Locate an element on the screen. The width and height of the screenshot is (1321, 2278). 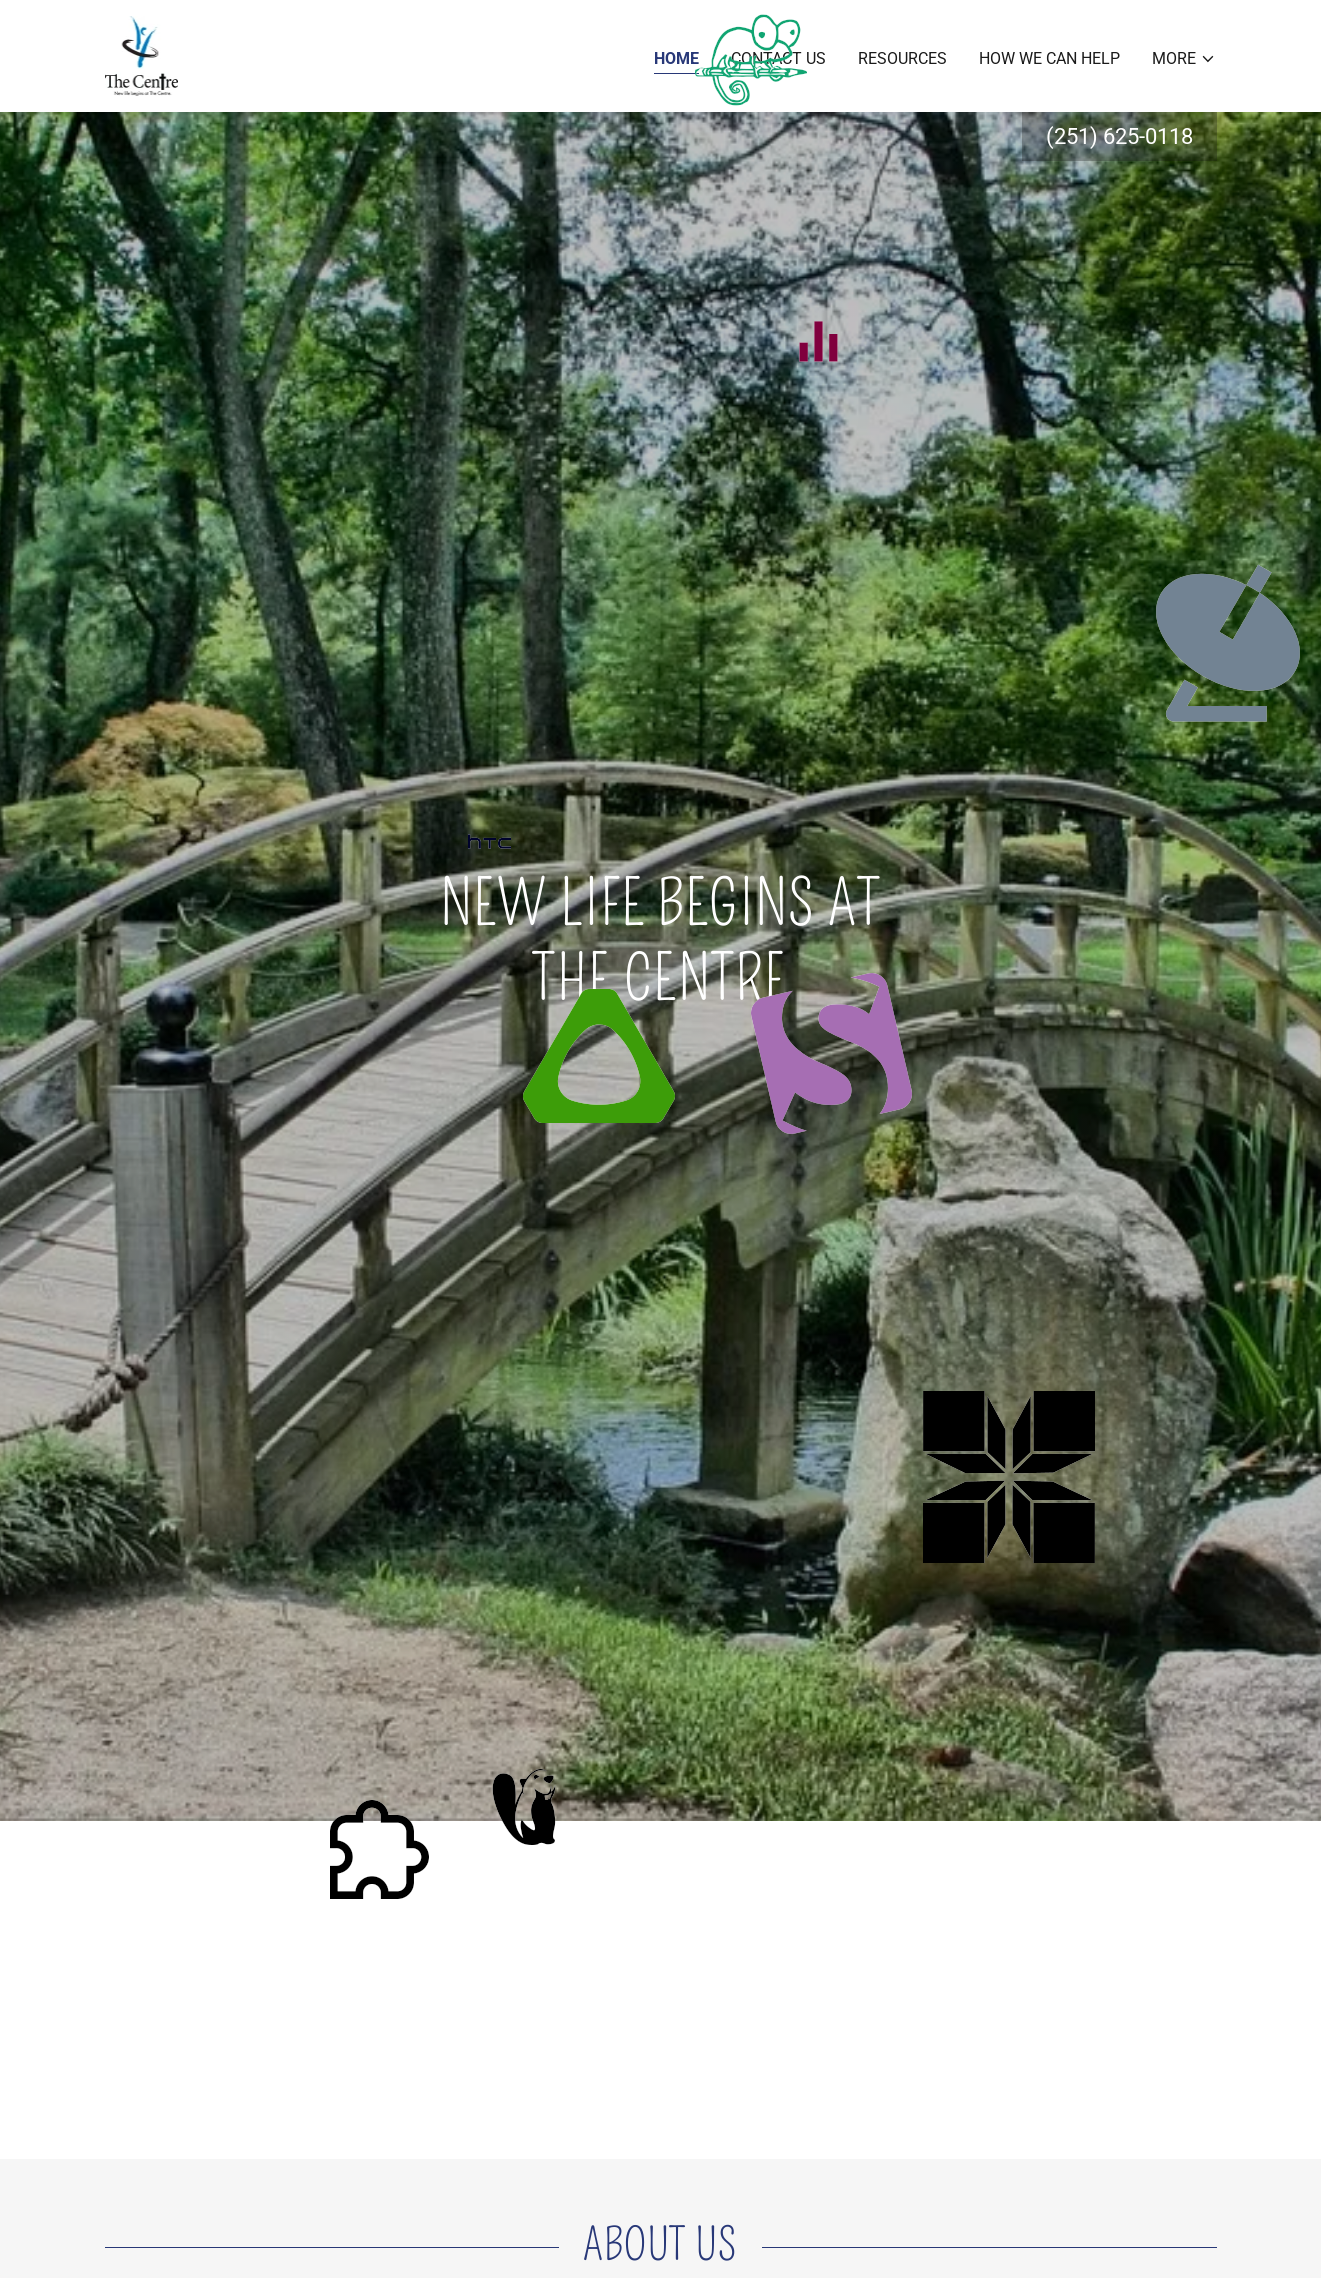
wxt framework logo is located at coordinates (379, 1849).